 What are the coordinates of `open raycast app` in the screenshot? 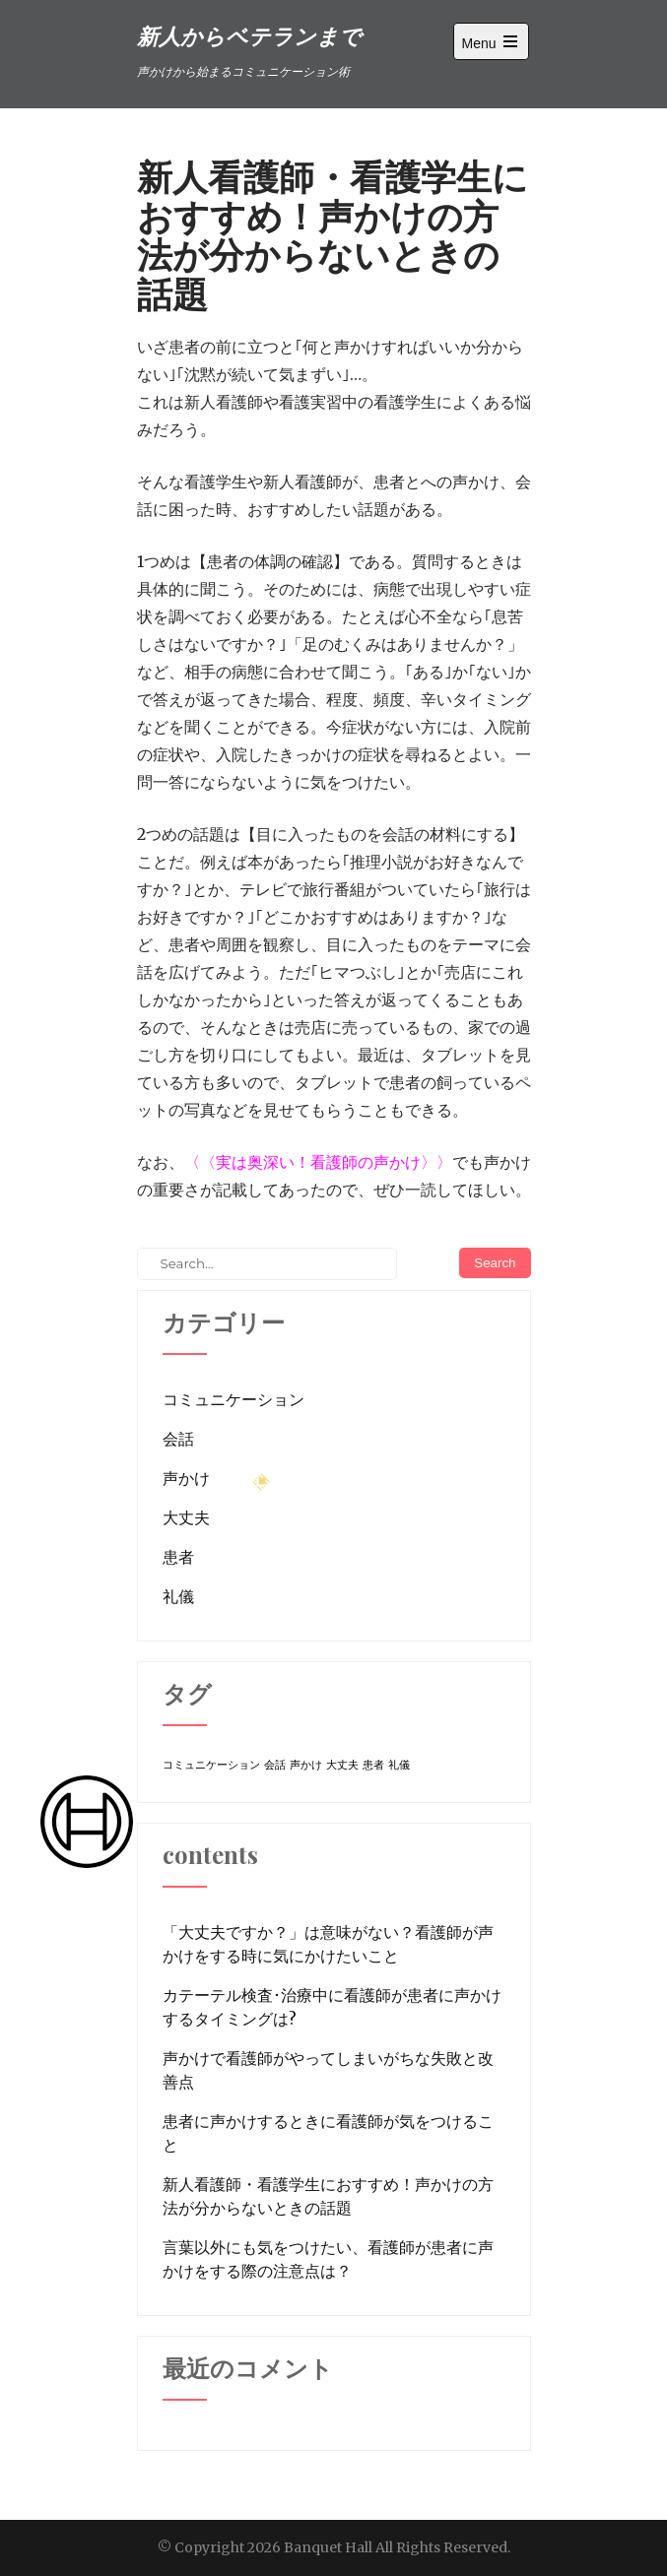 It's located at (261, 1482).